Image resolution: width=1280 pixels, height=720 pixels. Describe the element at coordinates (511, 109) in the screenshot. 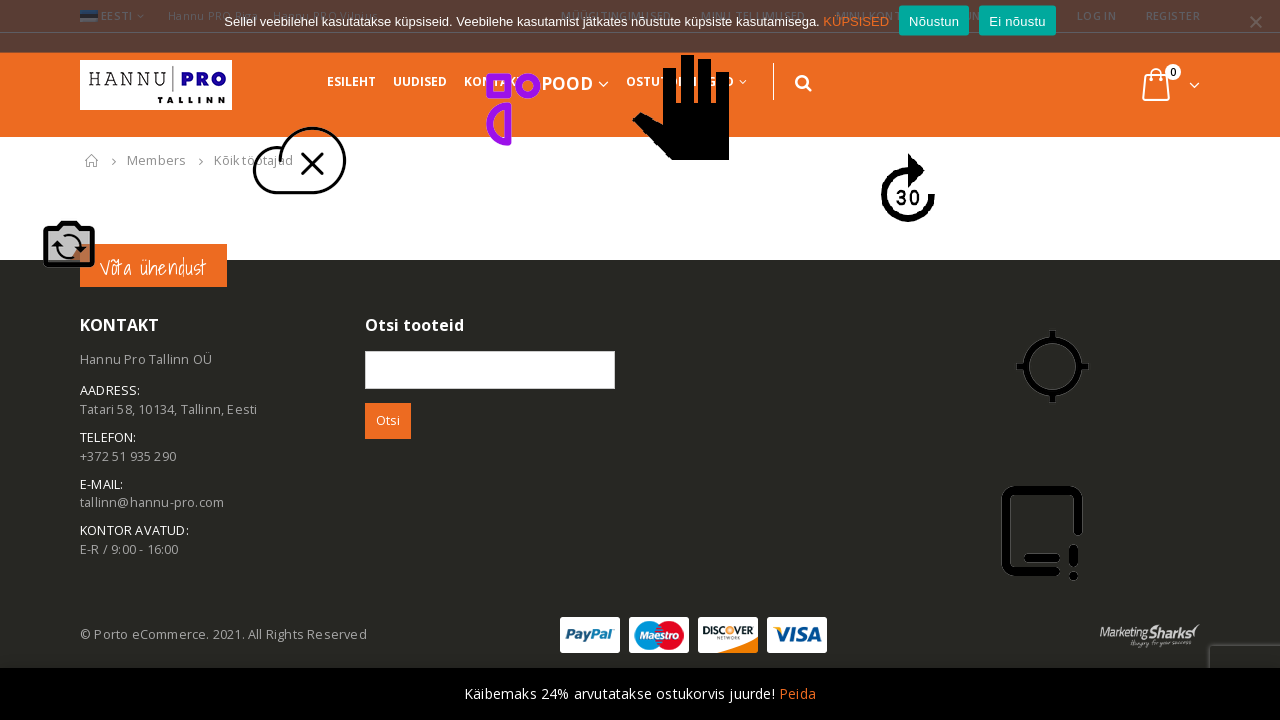

I see `radix ui component library logo` at that location.